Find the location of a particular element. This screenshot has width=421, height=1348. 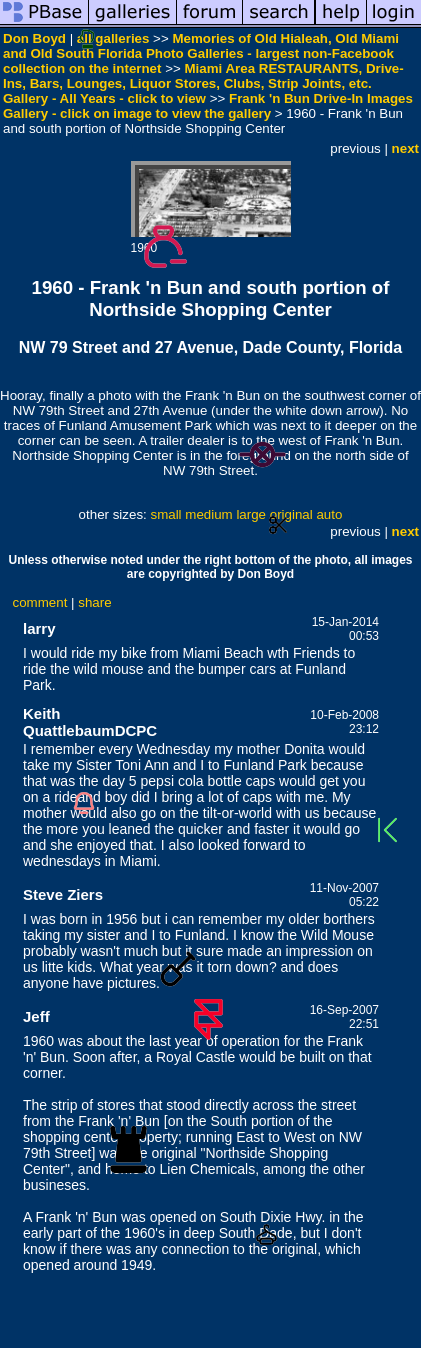

access gardening or landscaping tools is located at coordinates (179, 968).